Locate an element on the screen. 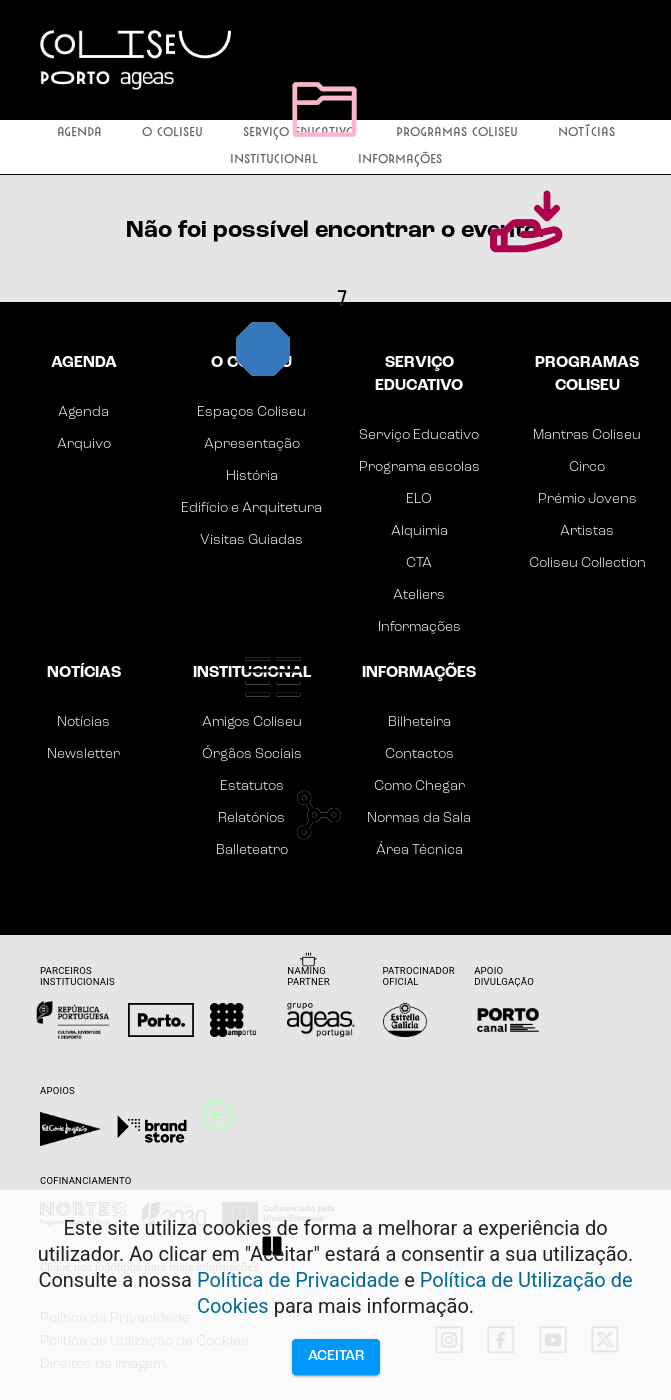  select or switch AI model is located at coordinates (319, 815).